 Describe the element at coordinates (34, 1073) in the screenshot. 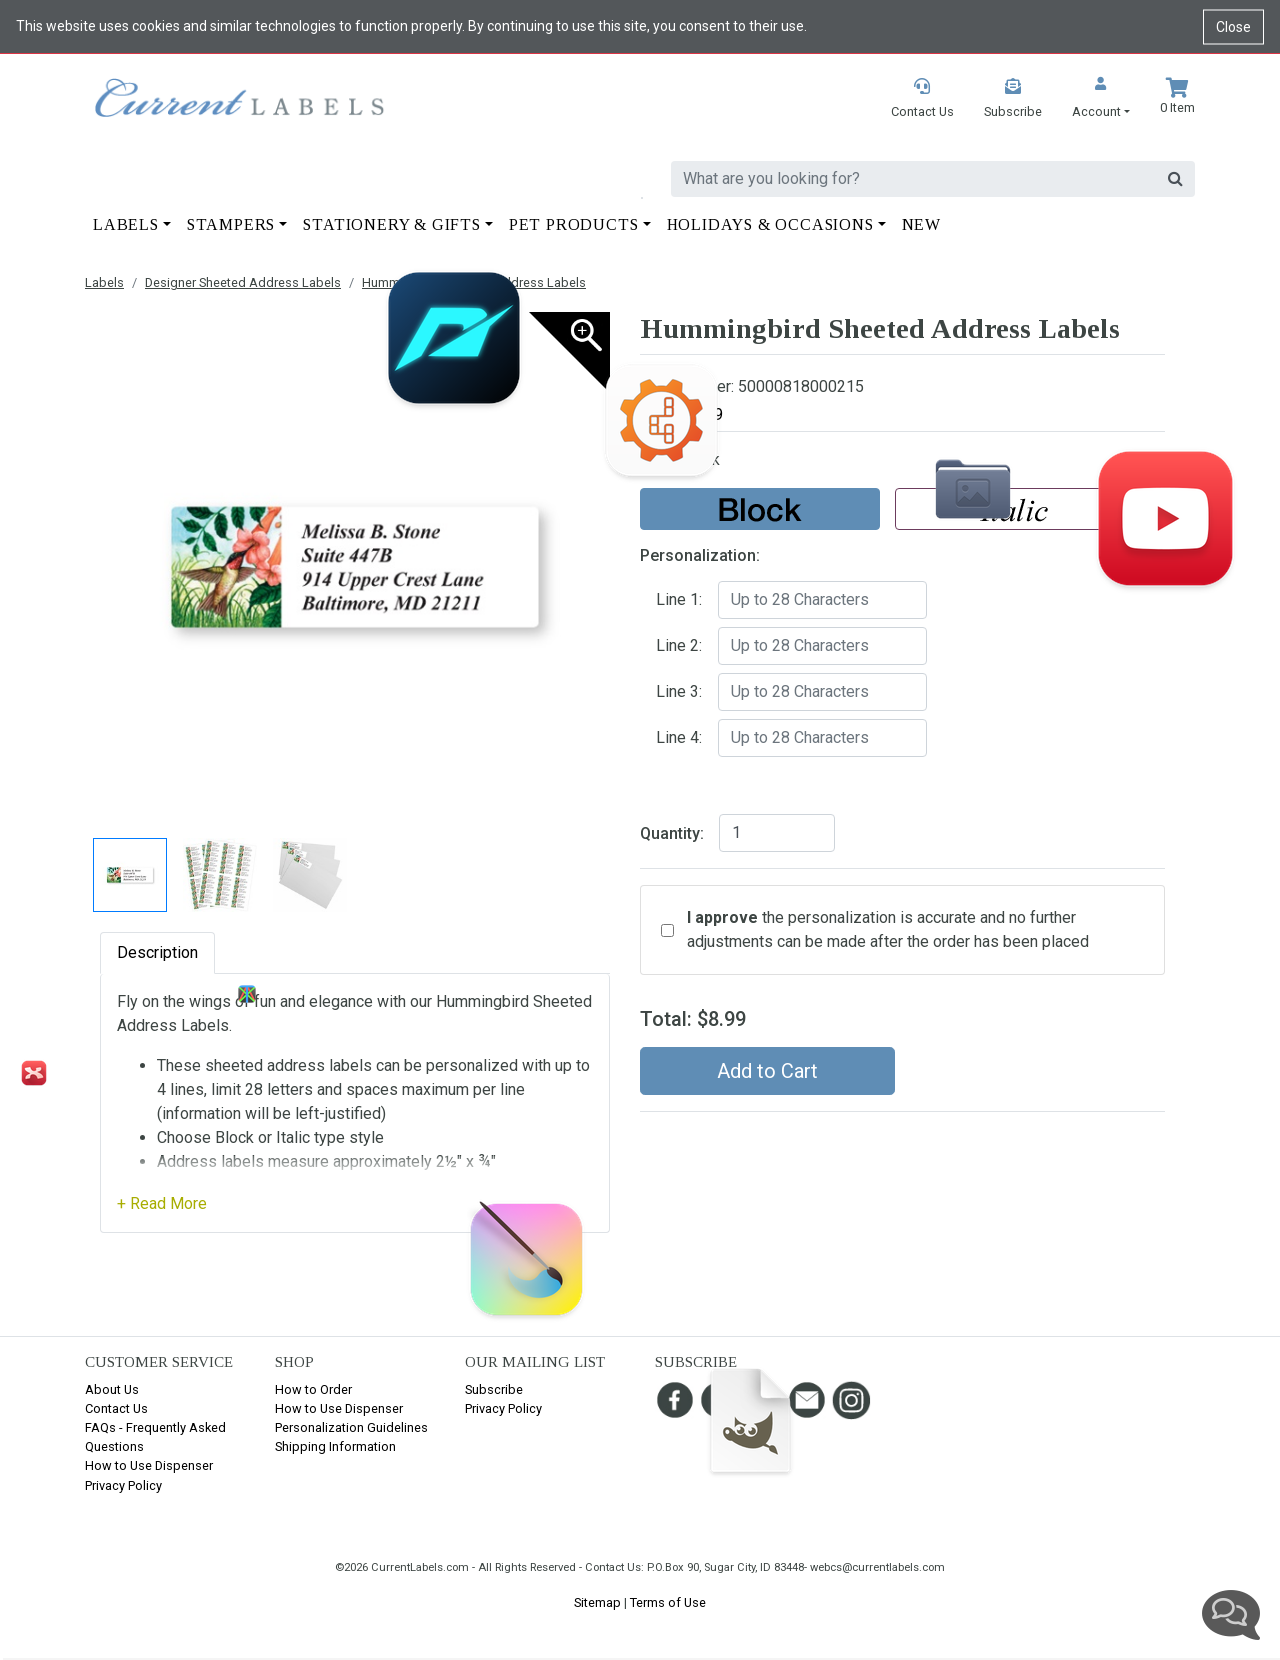

I see `open xmind mind mapping application` at that location.